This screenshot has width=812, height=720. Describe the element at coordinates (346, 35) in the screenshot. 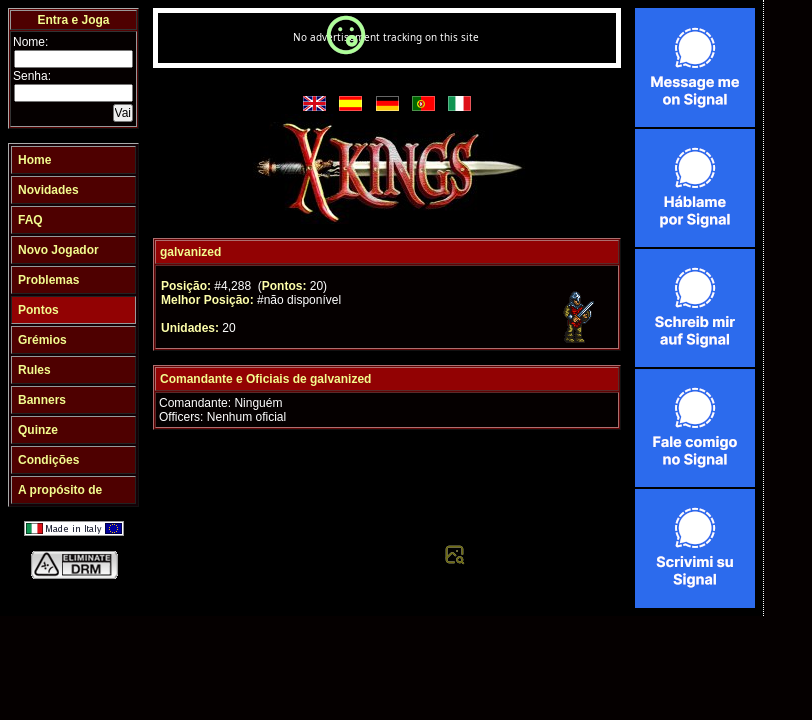

I see `indicates singing or karaoke mode` at that location.